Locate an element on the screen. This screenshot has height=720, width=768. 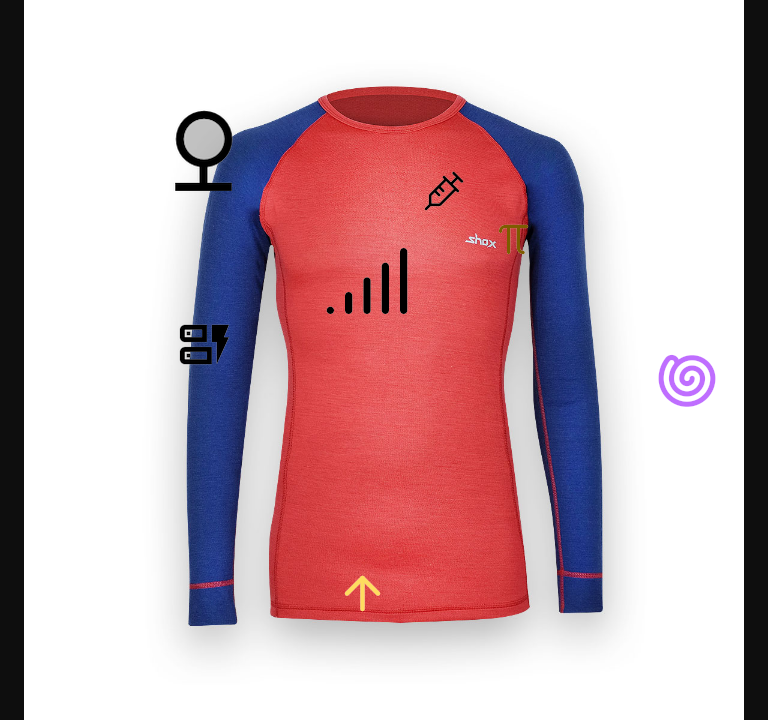
access dynamic or auto-generated forms is located at coordinates (204, 344).